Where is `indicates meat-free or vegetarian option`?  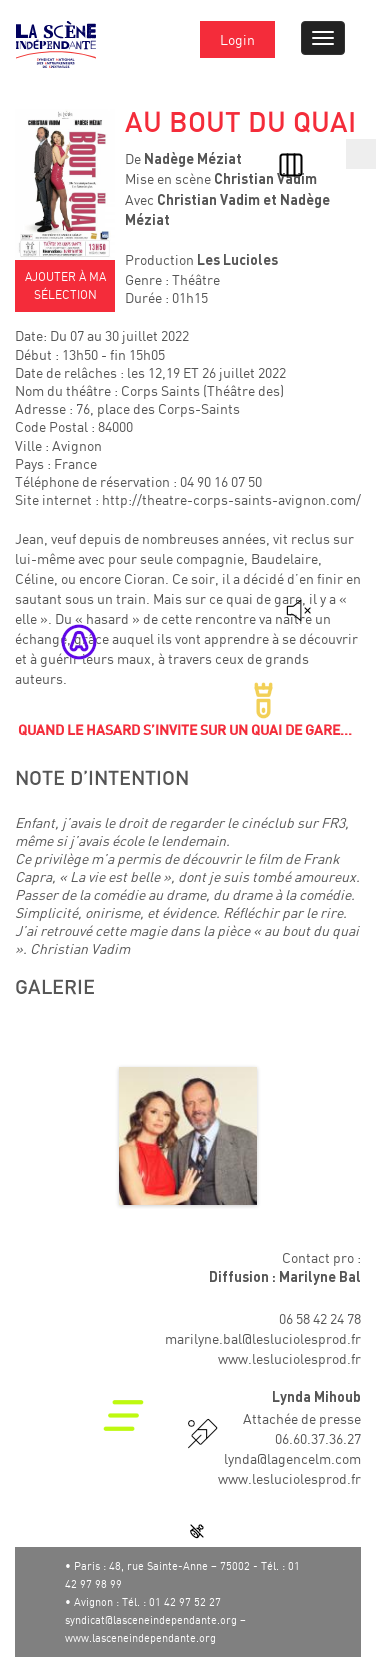 indicates meat-free or vegetarian option is located at coordinates (197, 1531).